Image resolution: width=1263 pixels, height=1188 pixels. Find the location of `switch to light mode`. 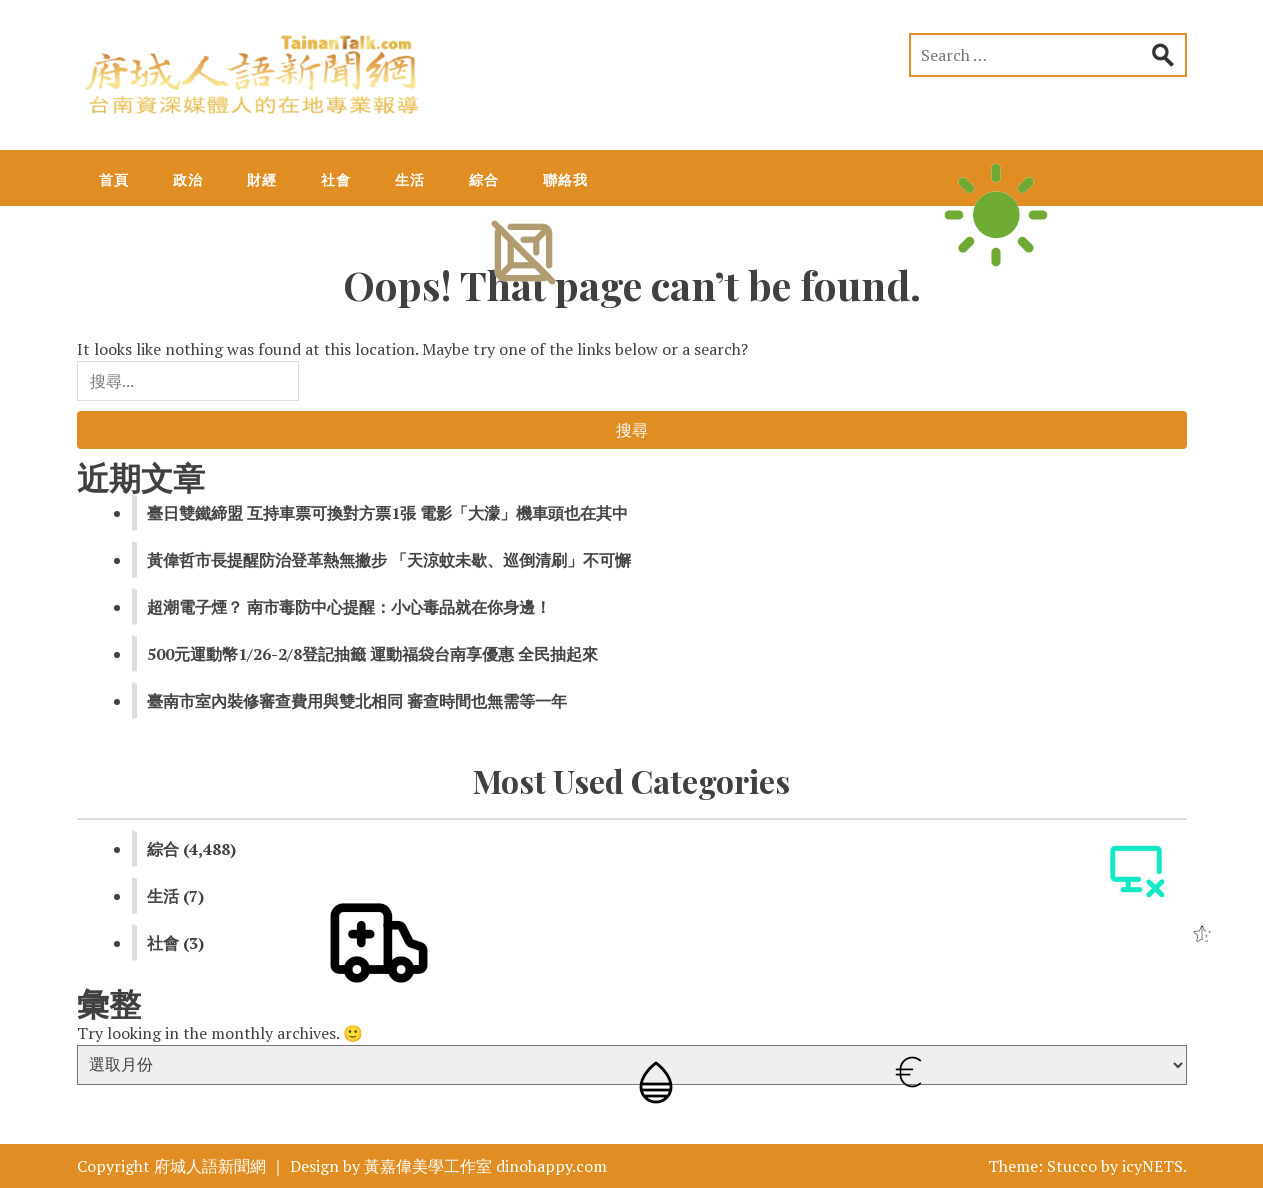

switch to light mode is located at coordinates (996, 215).